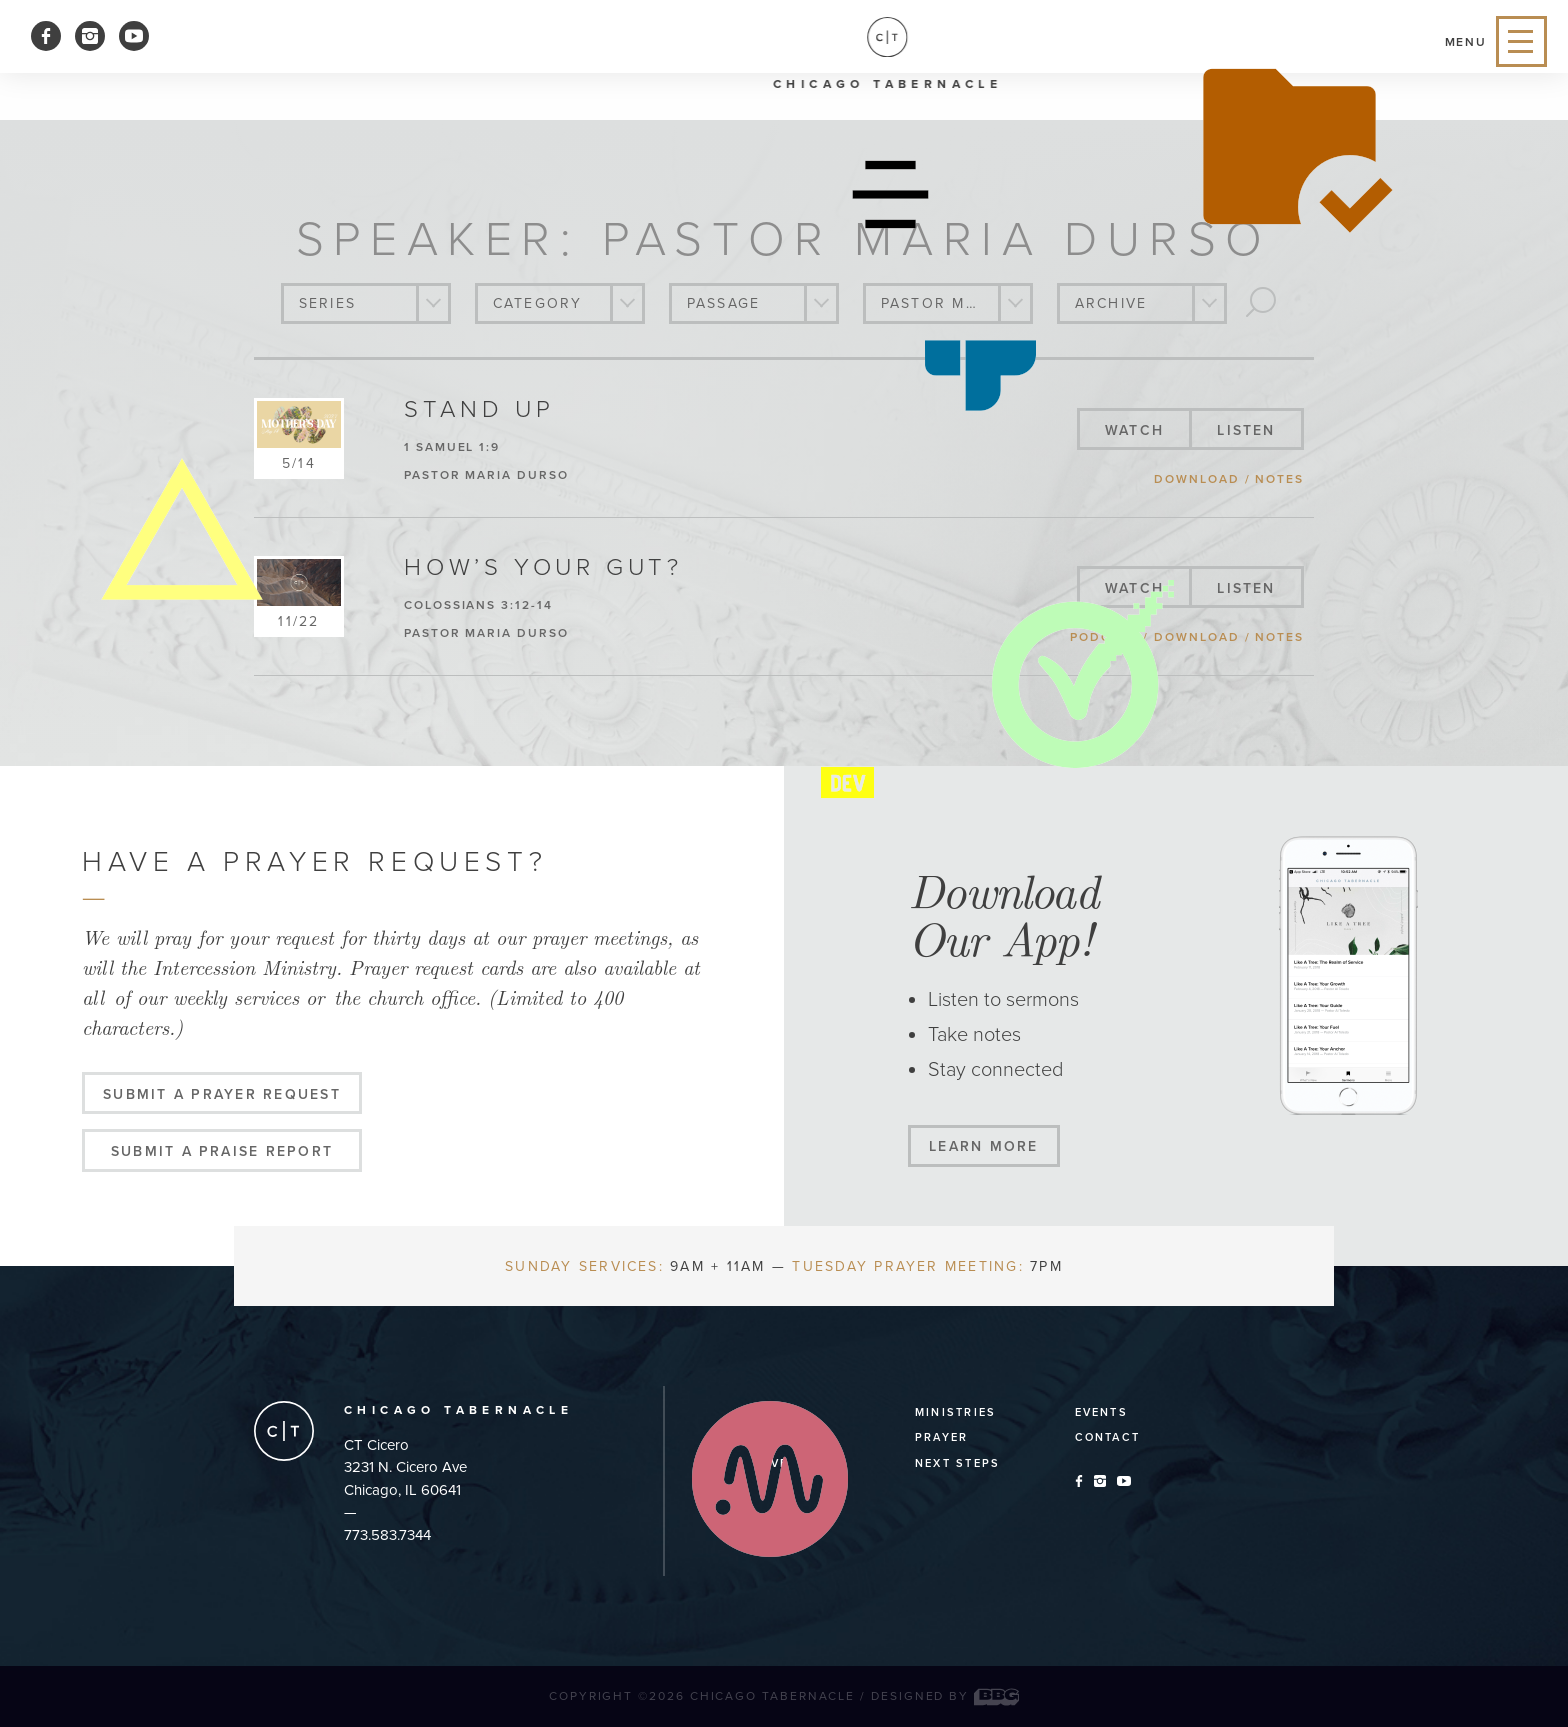 The image size is (1568, 1727). I want to click on visit the DEV Community platform, so click(847, 782).